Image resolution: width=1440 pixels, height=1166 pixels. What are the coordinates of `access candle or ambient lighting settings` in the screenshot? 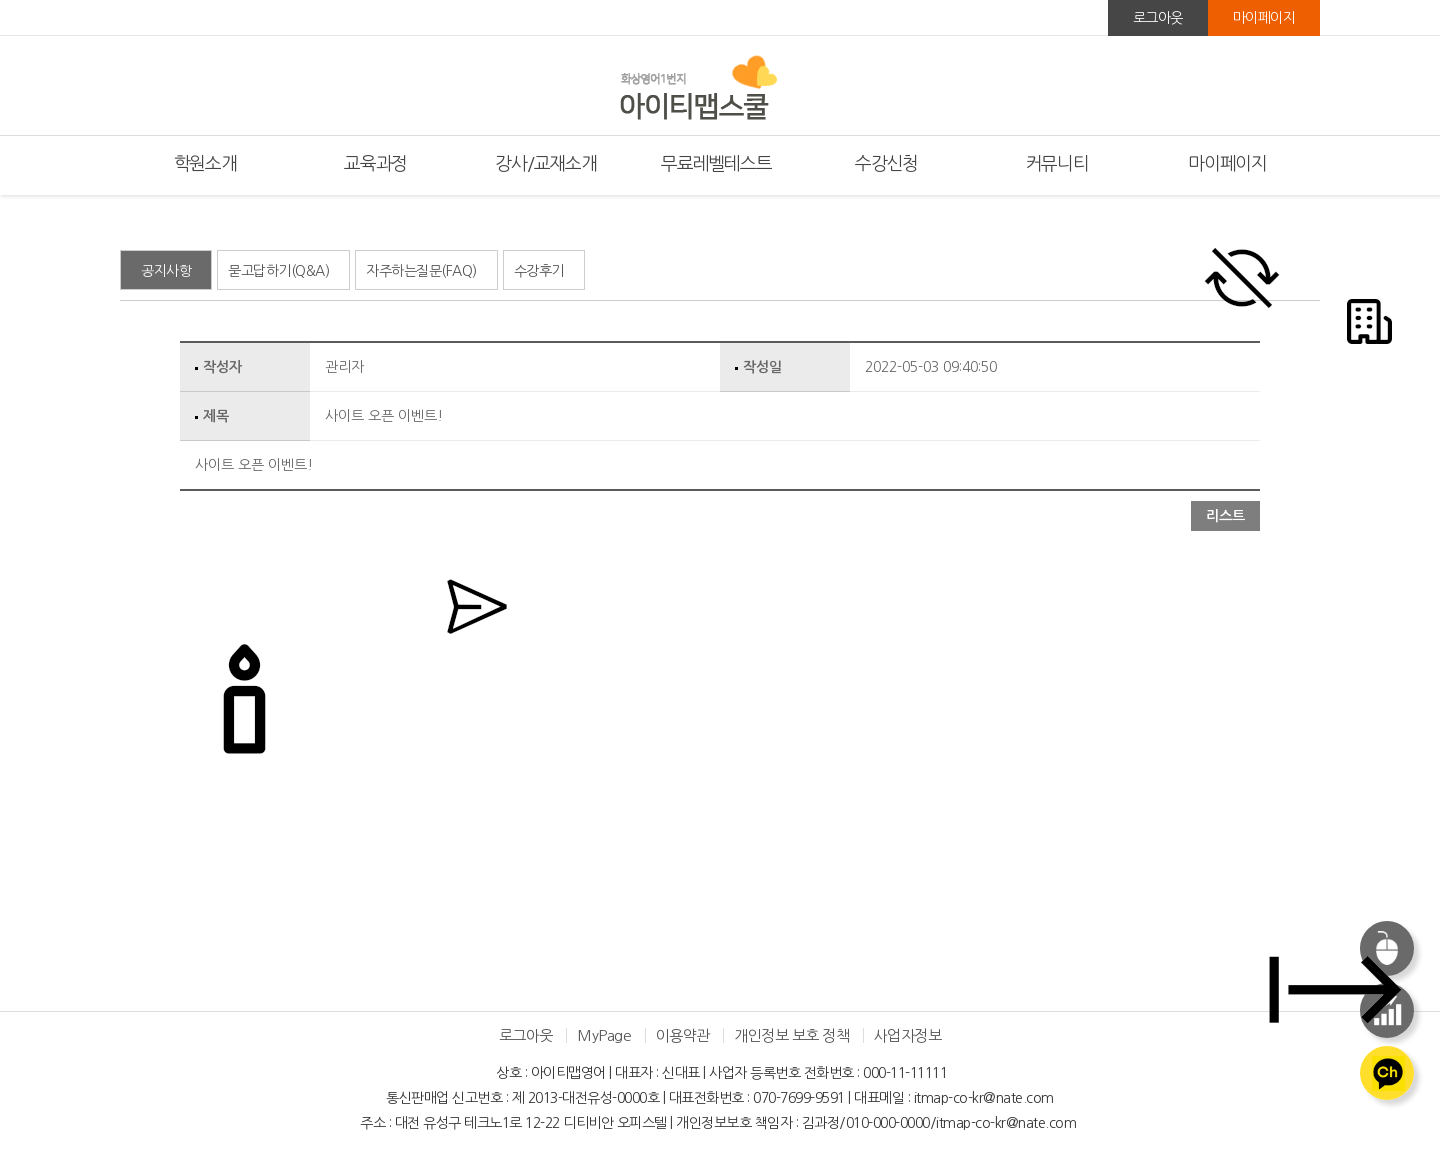 It's located at (244, 701).